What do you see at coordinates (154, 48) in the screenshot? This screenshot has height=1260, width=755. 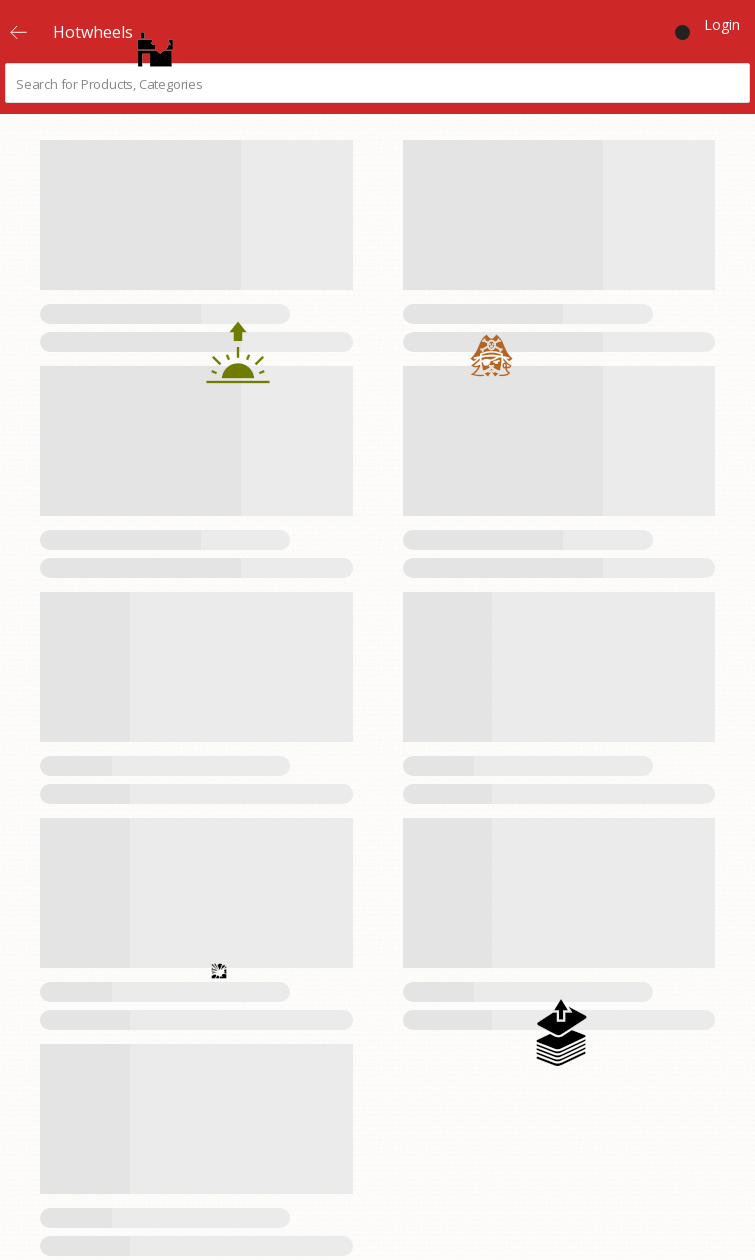 I see `report property damage` at bounding box center [154, 48].